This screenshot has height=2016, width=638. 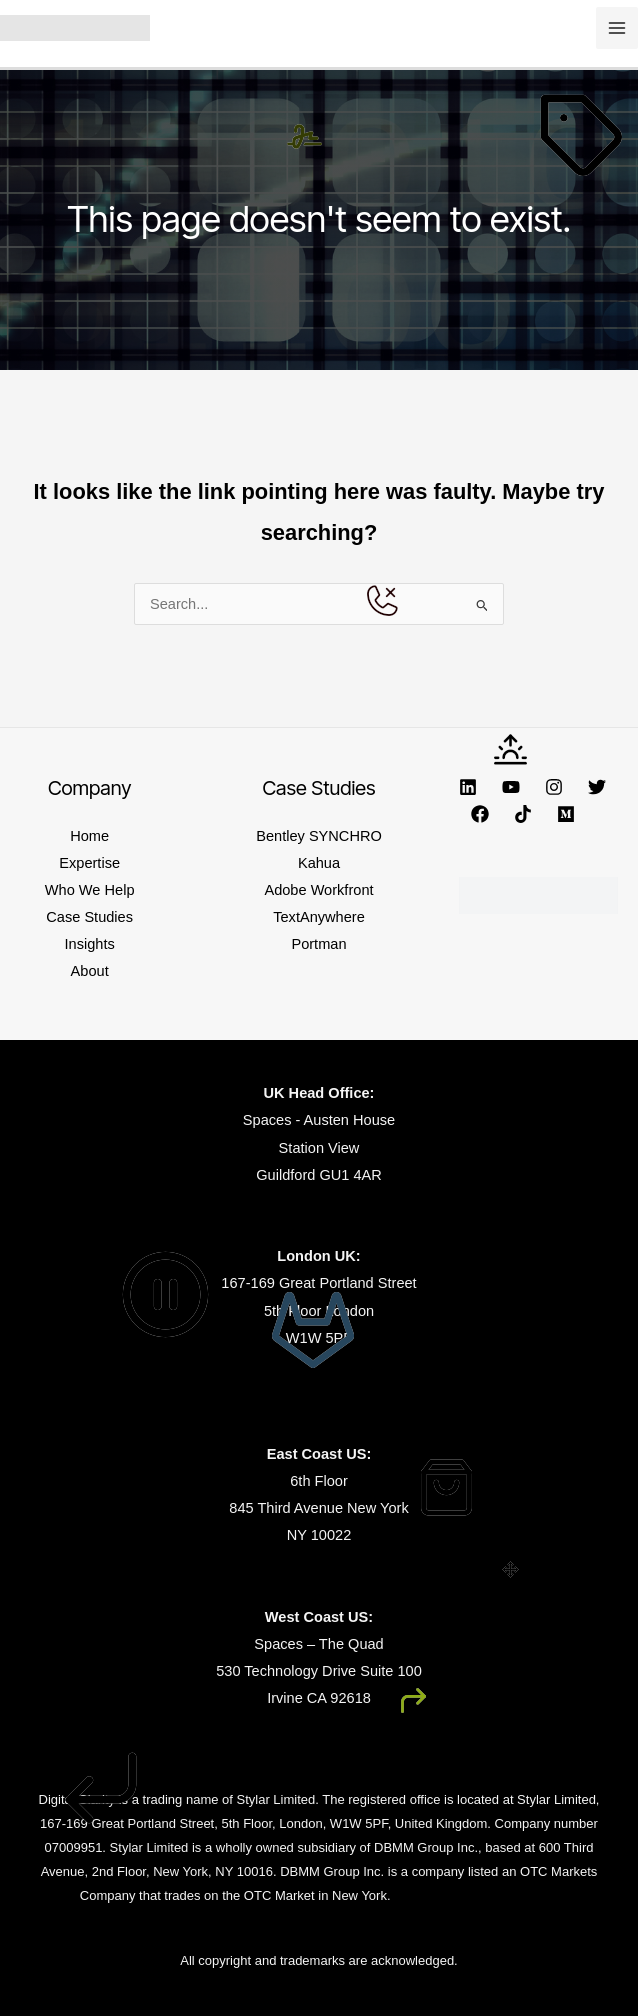 I want to click on return or go back to previous content, so click(x=101, y=1788).